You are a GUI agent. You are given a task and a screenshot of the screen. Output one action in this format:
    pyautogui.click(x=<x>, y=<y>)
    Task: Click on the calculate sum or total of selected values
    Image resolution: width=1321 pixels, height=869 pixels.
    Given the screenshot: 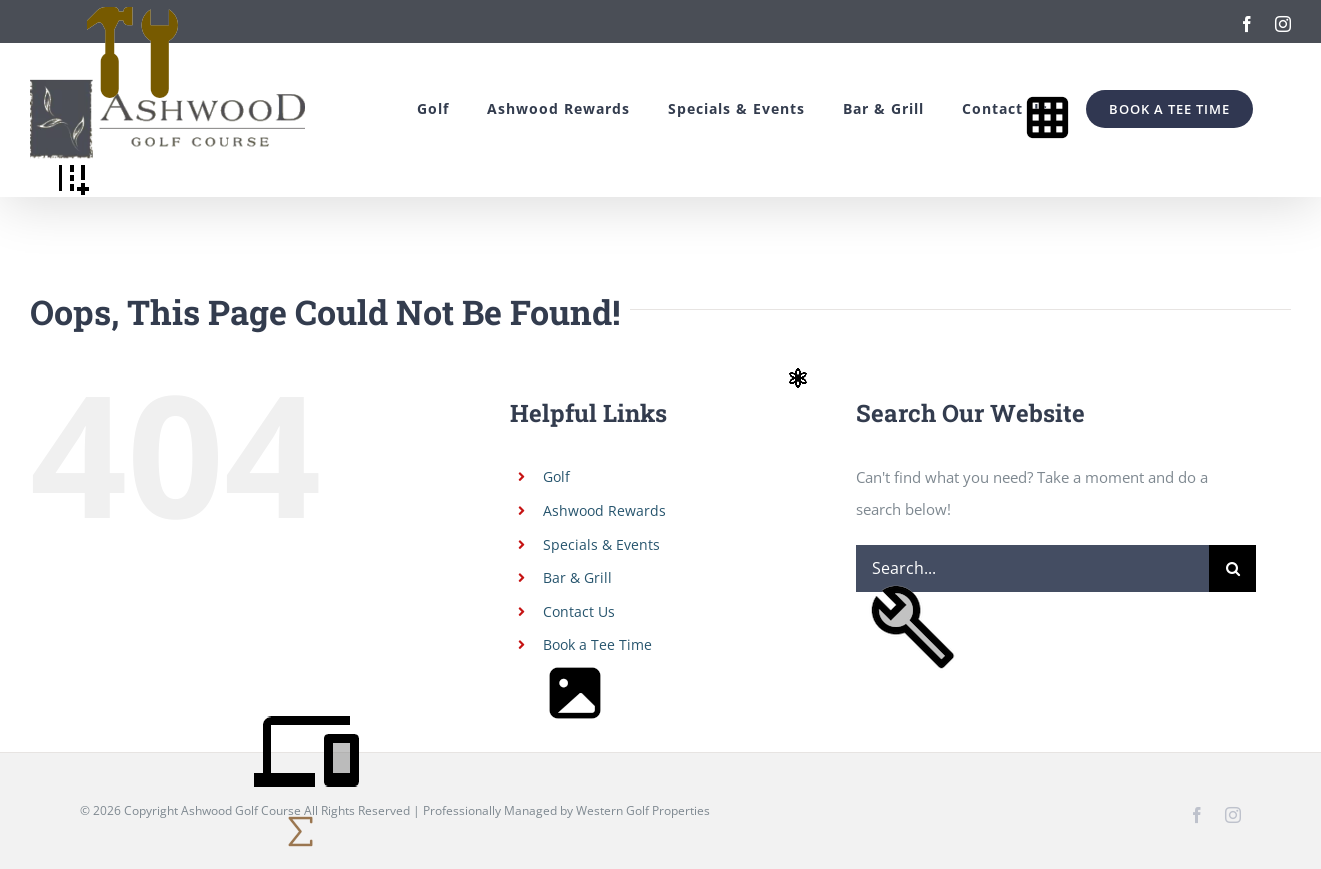 What is the action you would take?
    pyautogui.click(x=300, y=831)
    